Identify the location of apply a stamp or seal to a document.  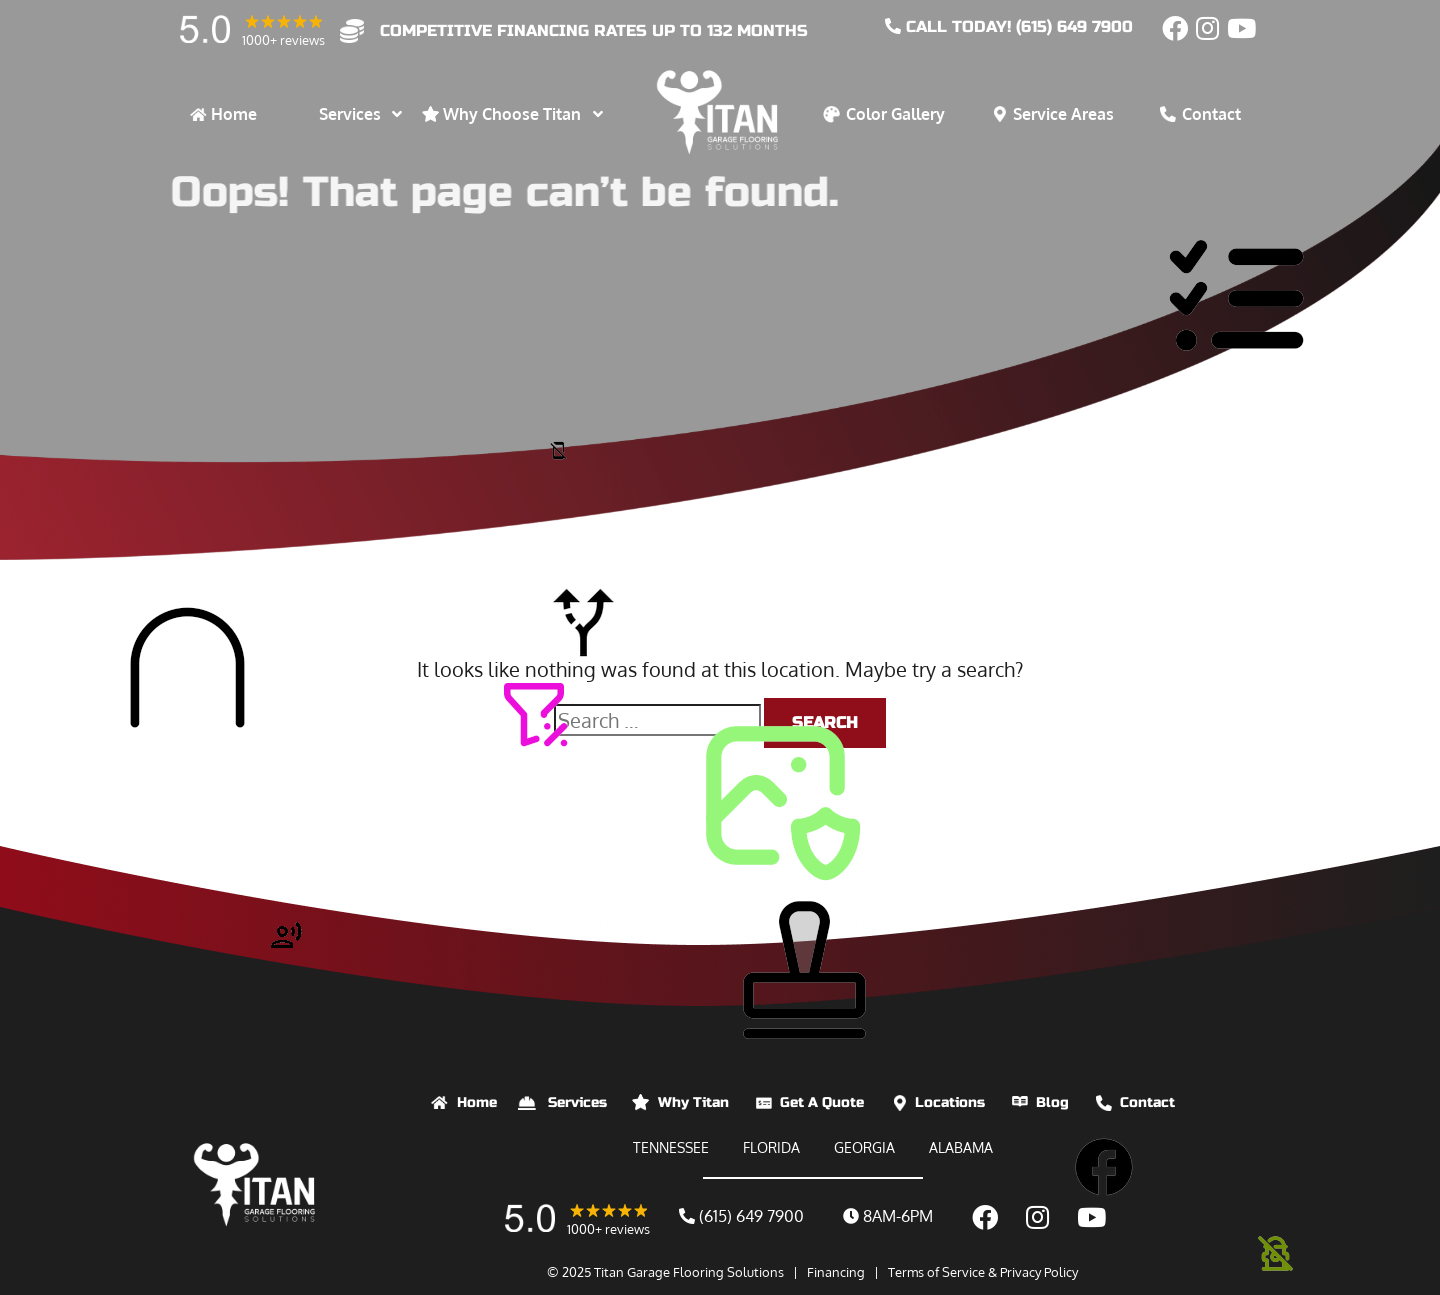
(804, 972).